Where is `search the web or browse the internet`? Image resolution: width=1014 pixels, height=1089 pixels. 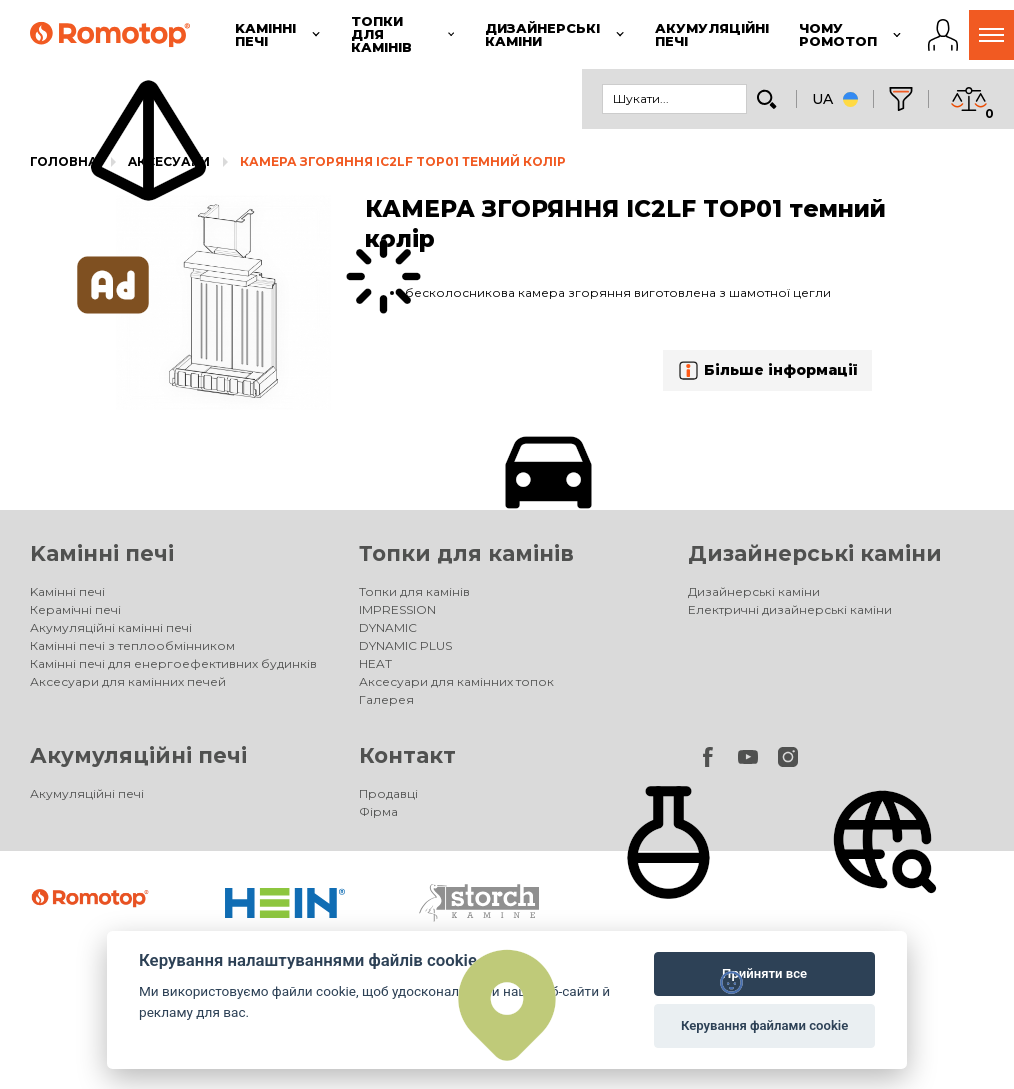
search the web or browse the internet is located at coordinates (882, 839).